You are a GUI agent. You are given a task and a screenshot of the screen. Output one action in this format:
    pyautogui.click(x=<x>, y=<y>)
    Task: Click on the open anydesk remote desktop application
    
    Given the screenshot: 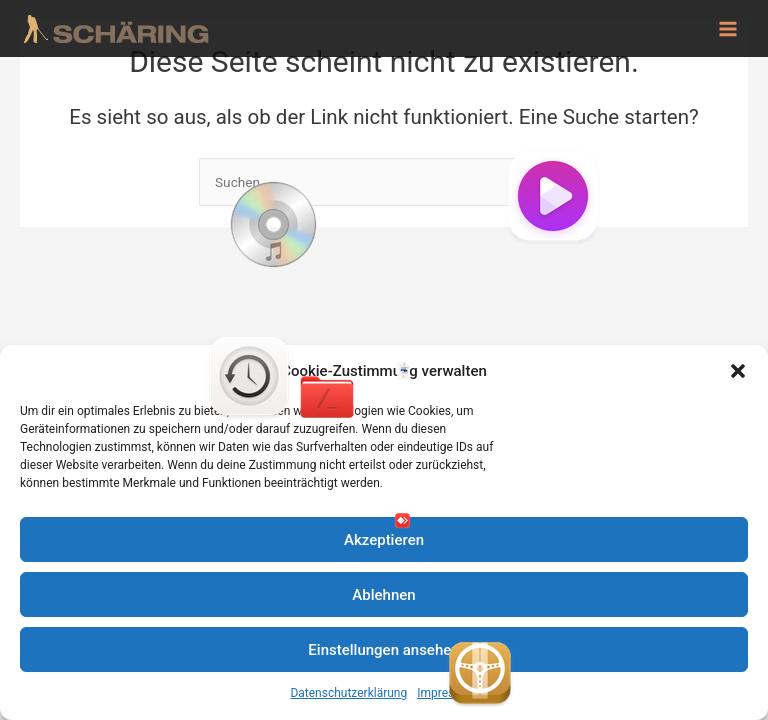 What is the action you would take?
    pyautogui.click(x=402, y=520)
    